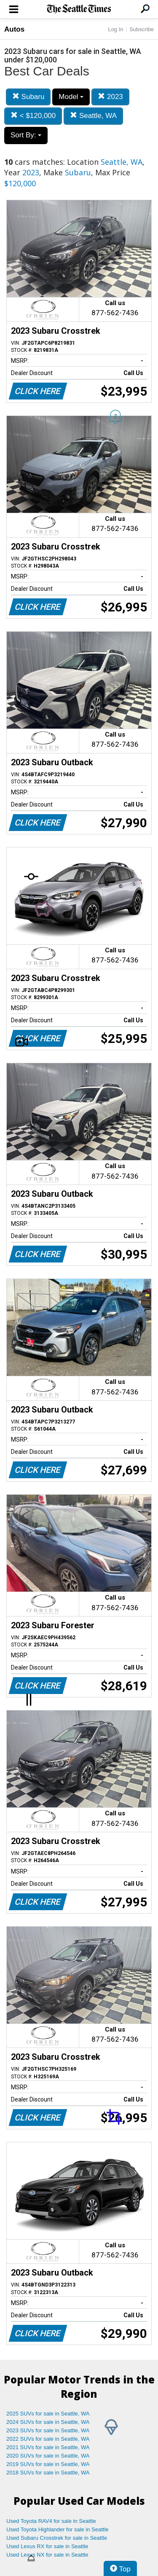 The height and width of the screenshot is (2576, 158). I want to click on request assistance or service, so click(31, 2558).